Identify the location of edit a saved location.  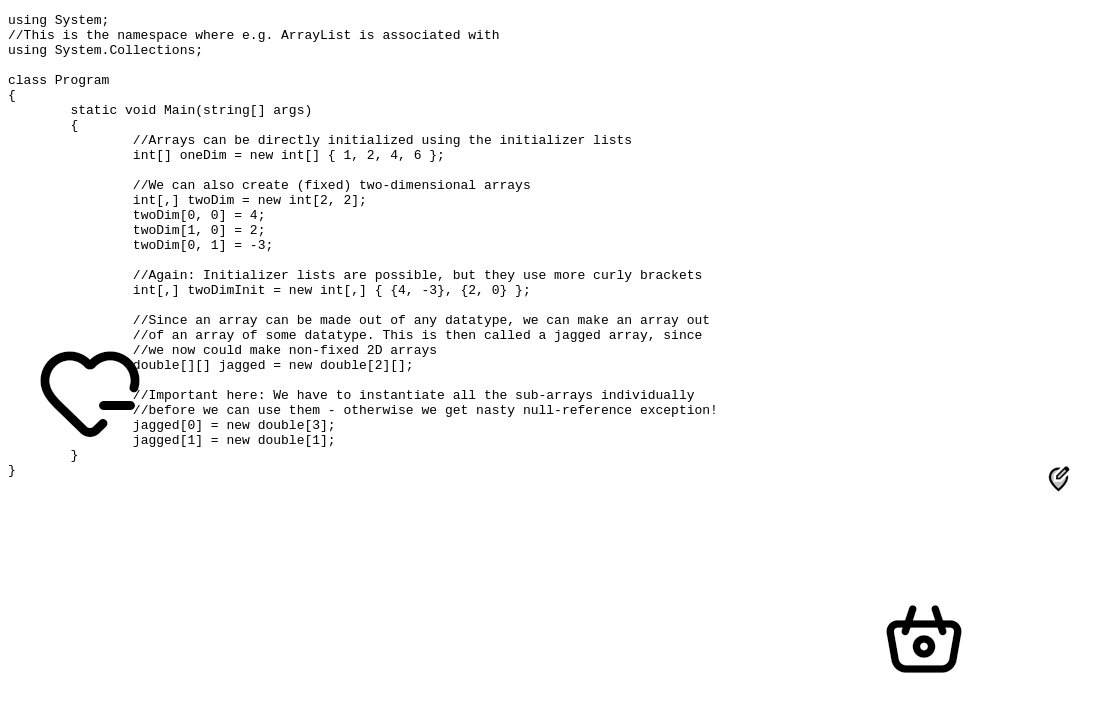
(1058, 479).